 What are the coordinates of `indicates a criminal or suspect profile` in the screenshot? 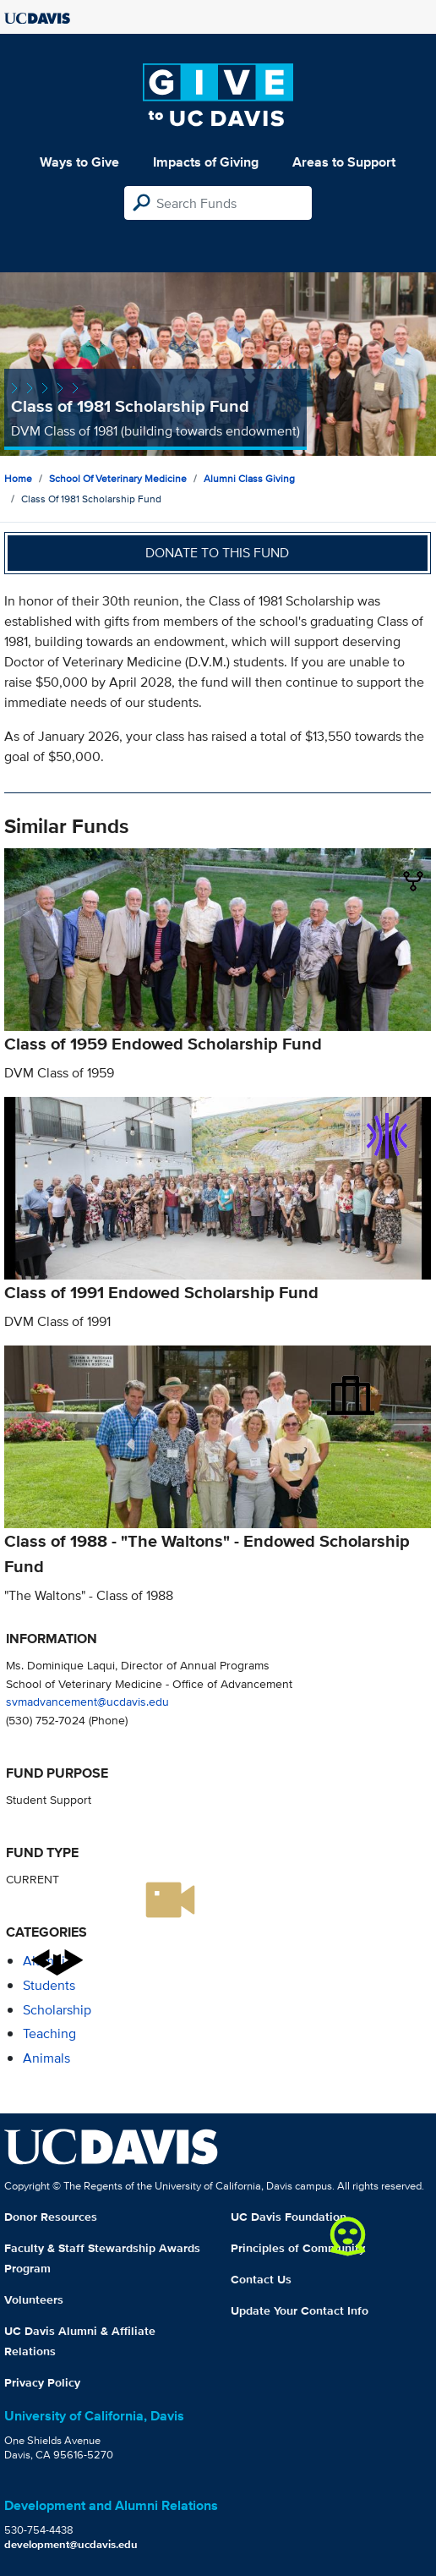 It's located at (347, 2236).